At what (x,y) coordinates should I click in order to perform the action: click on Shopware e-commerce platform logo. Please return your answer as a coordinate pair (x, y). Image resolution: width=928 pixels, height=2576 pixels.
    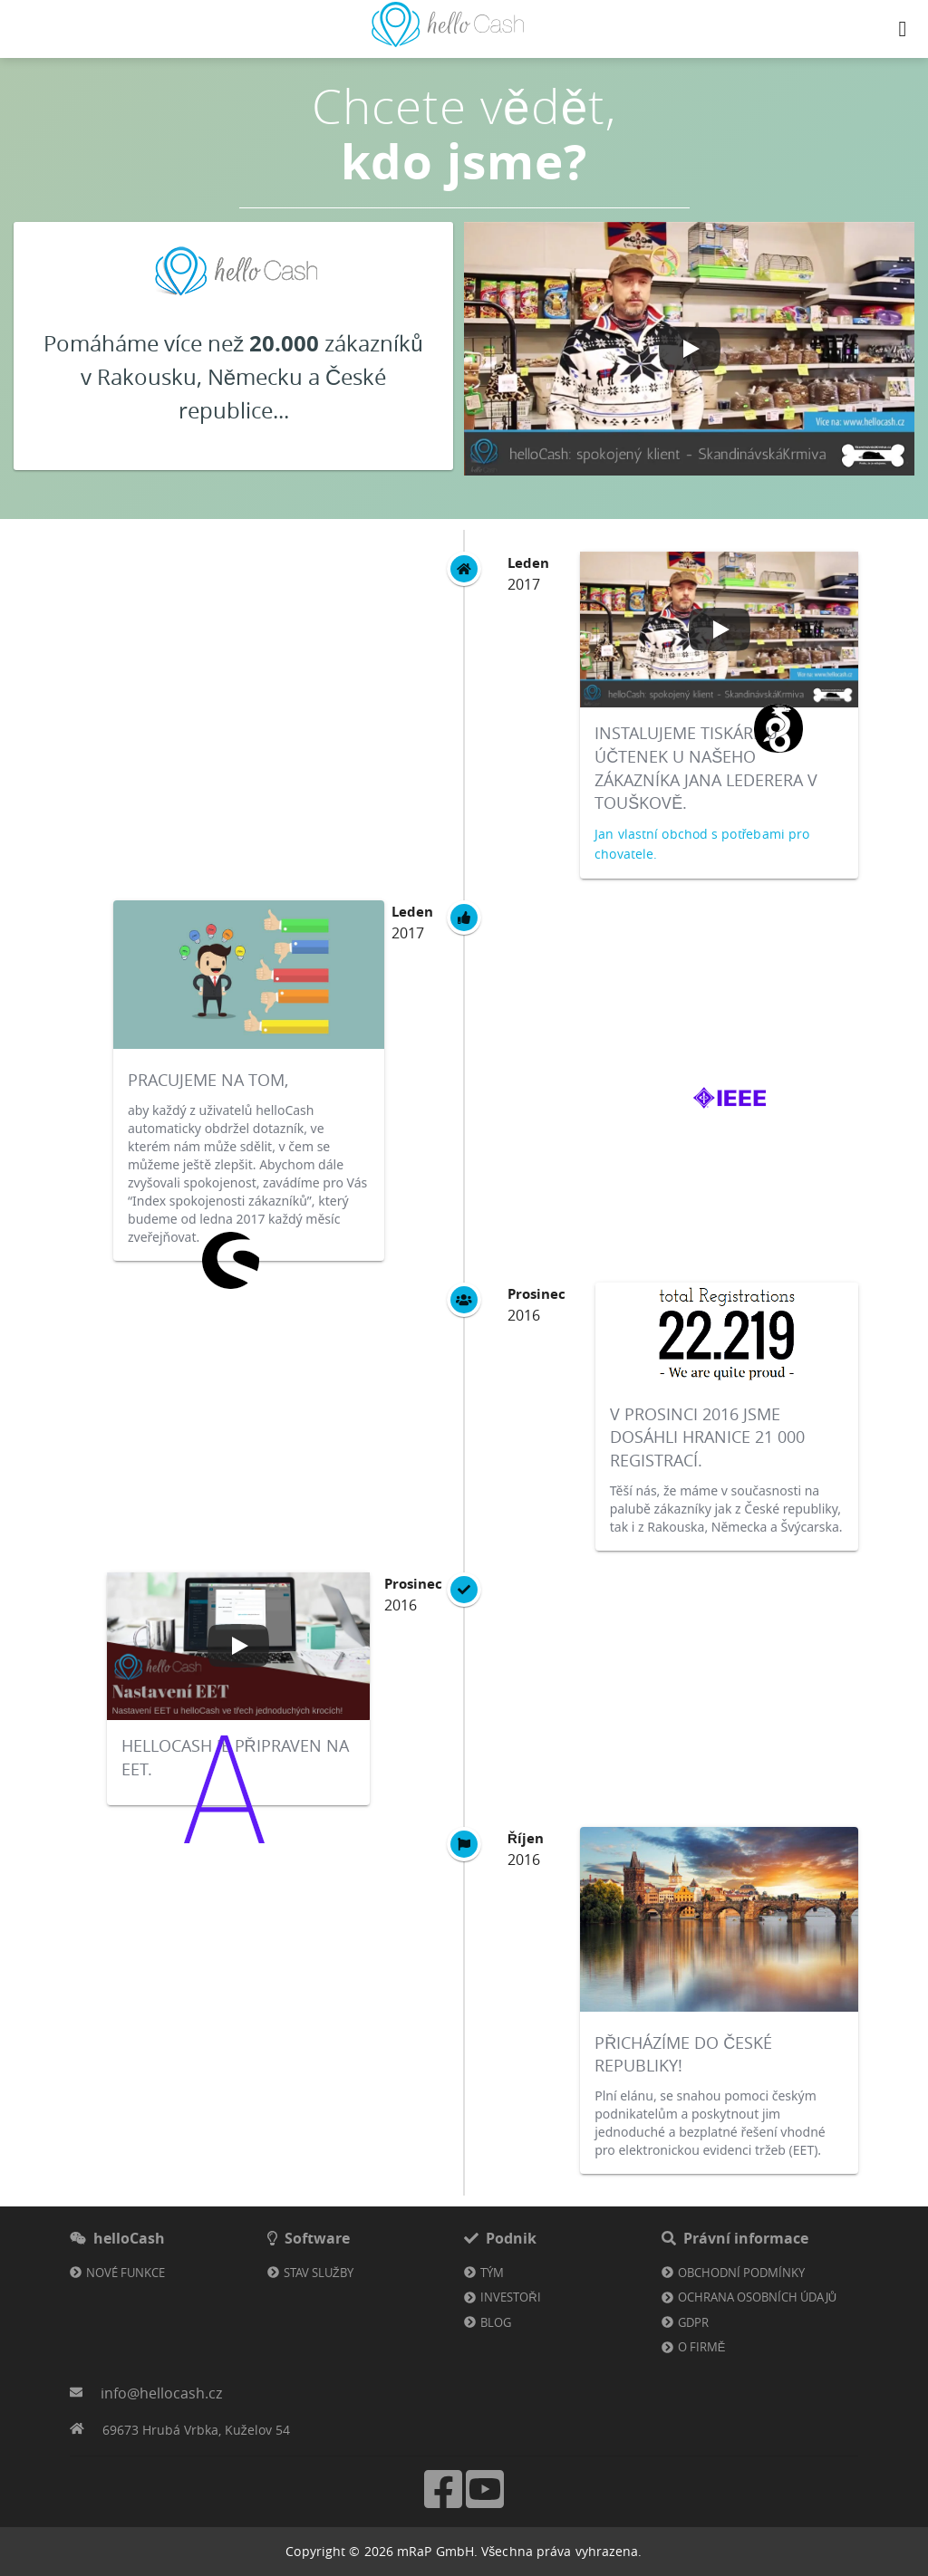
    Looking at the image, I should click on (230, 1260).